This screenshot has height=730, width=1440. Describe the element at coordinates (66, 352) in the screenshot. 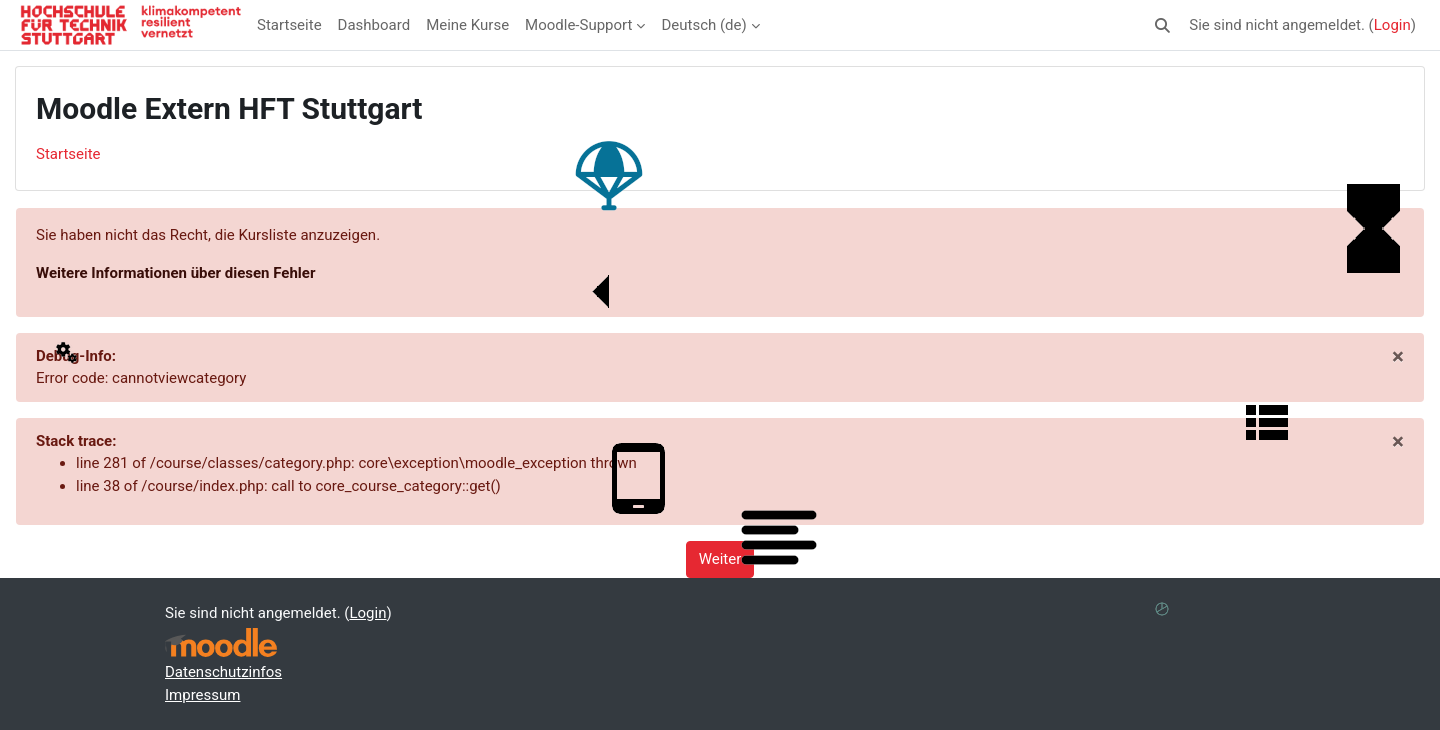

I see `access miscellaneous settings or services` at that location.